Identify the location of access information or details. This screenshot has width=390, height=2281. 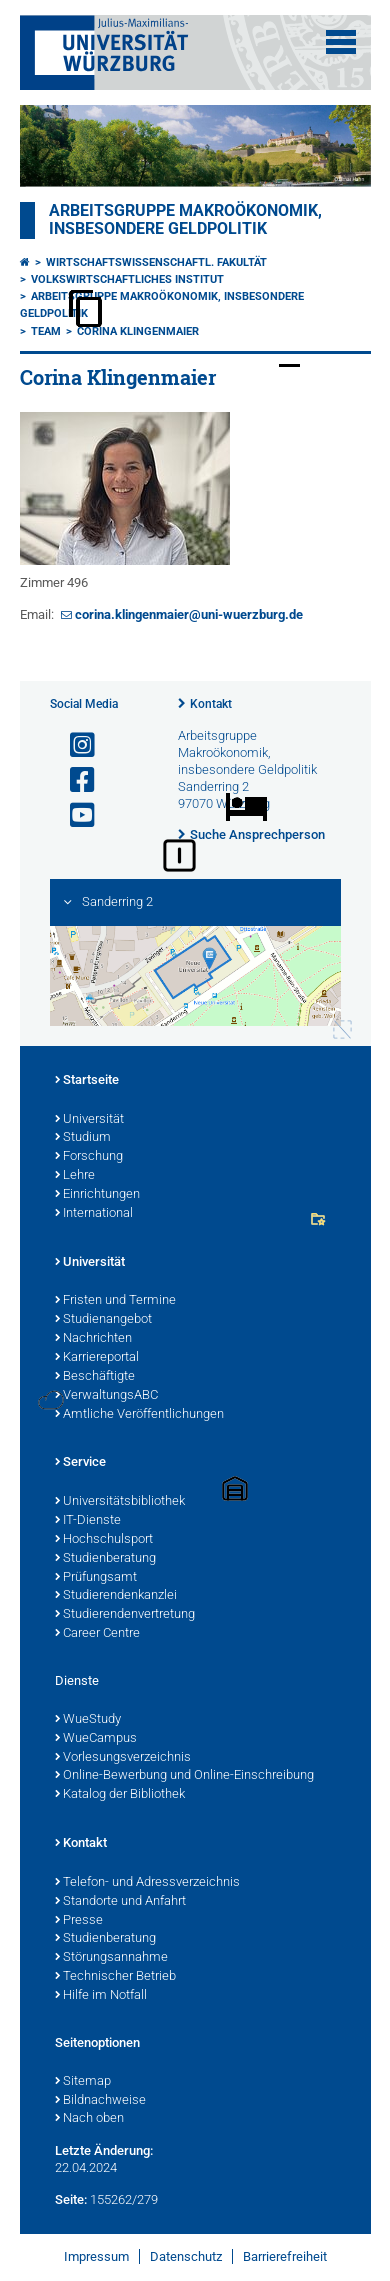
(179, 855).